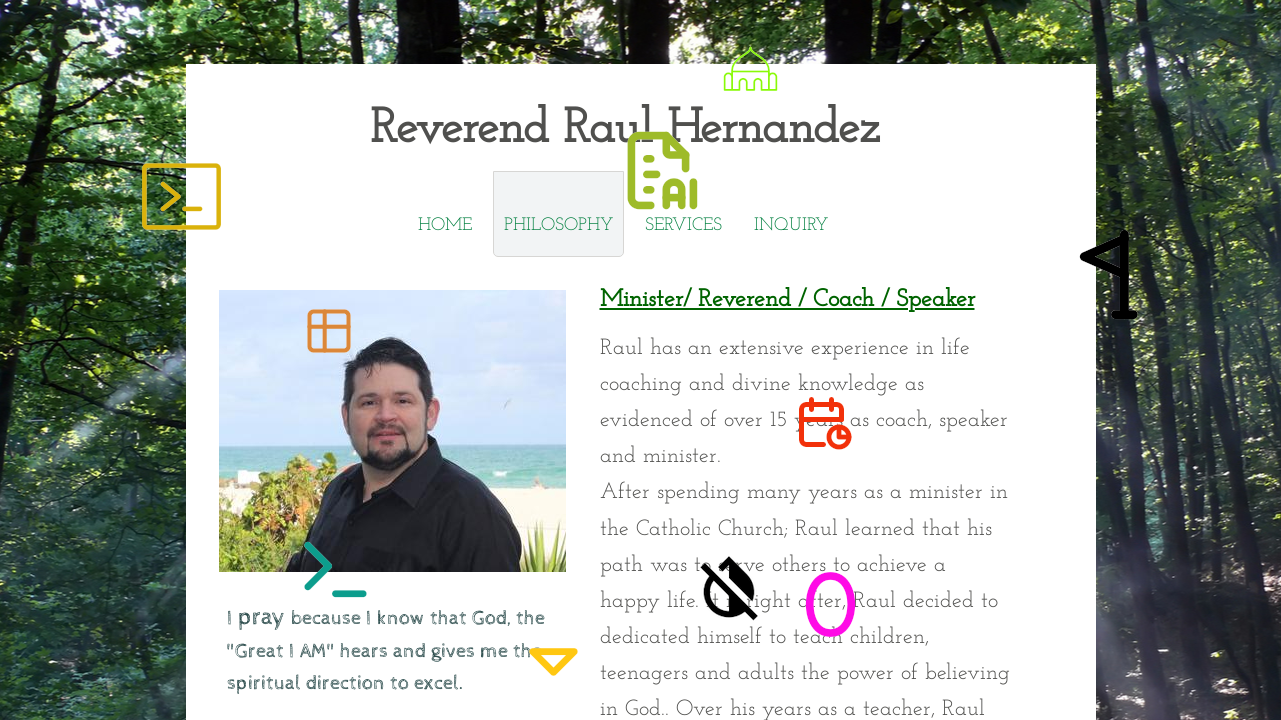 Image resolution: width=1281 pixels, height=720 pixels. I want to click on indicates zero items or empty count, so click(830, 604).